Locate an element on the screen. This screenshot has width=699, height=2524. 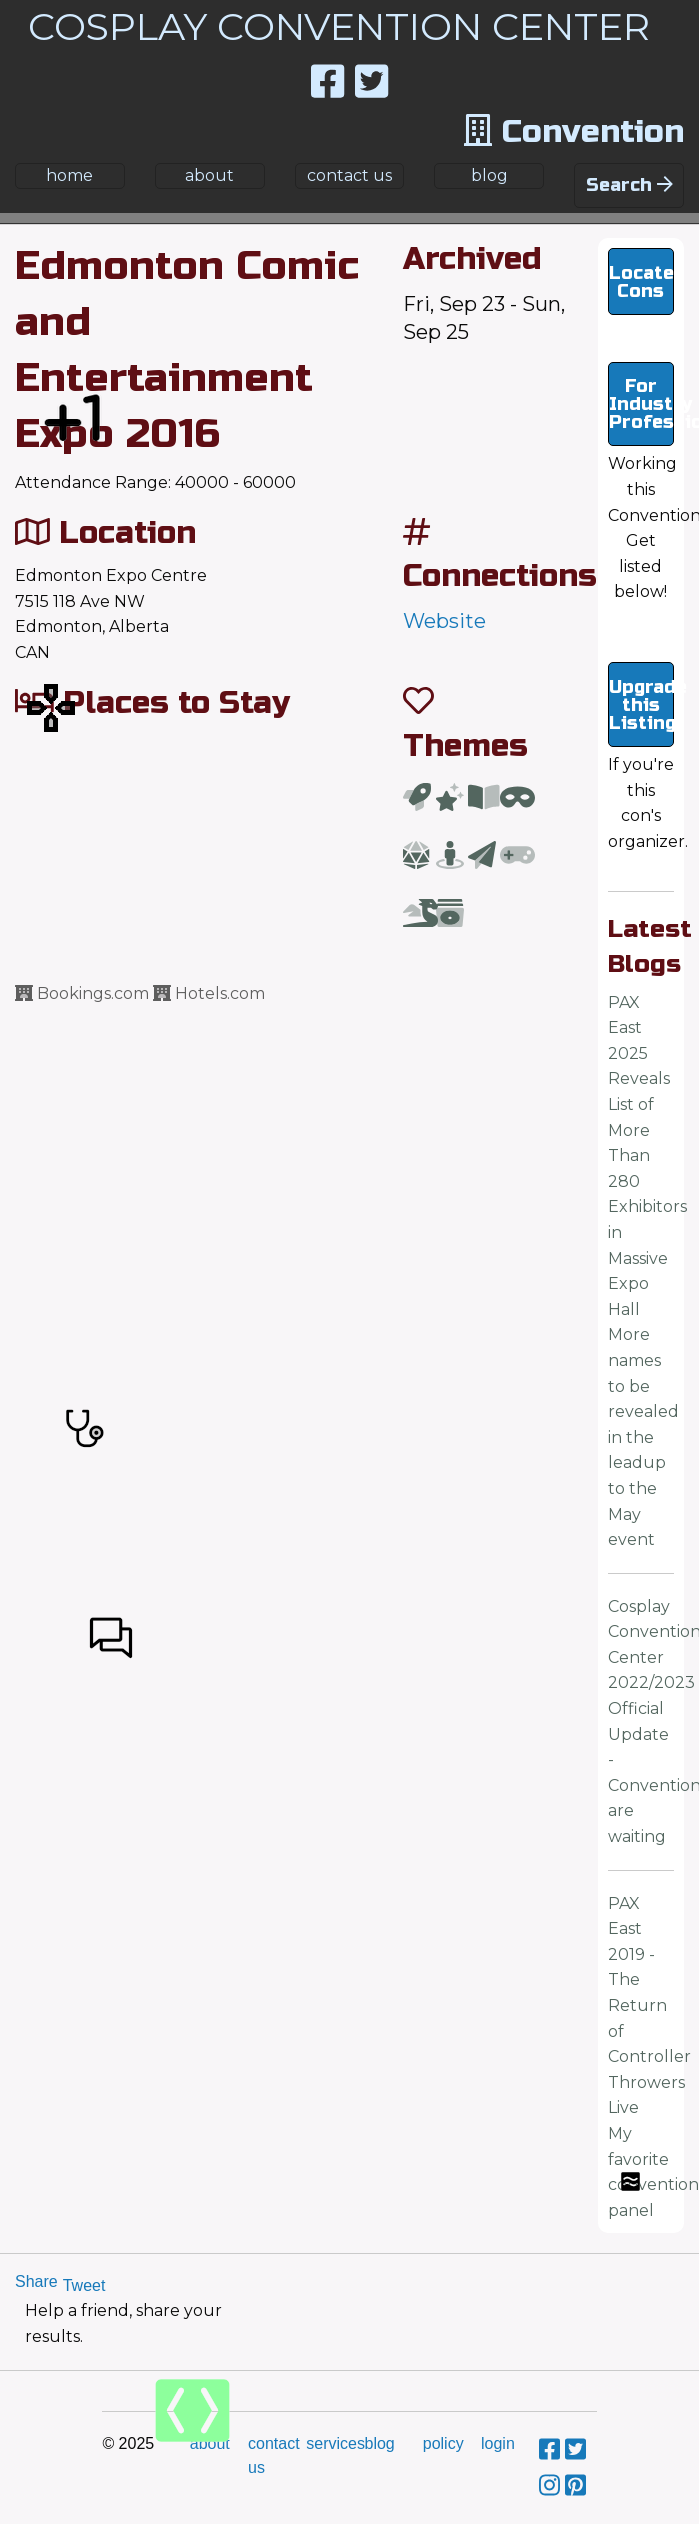
access games or gaming section is located at coordinates (51, 708).